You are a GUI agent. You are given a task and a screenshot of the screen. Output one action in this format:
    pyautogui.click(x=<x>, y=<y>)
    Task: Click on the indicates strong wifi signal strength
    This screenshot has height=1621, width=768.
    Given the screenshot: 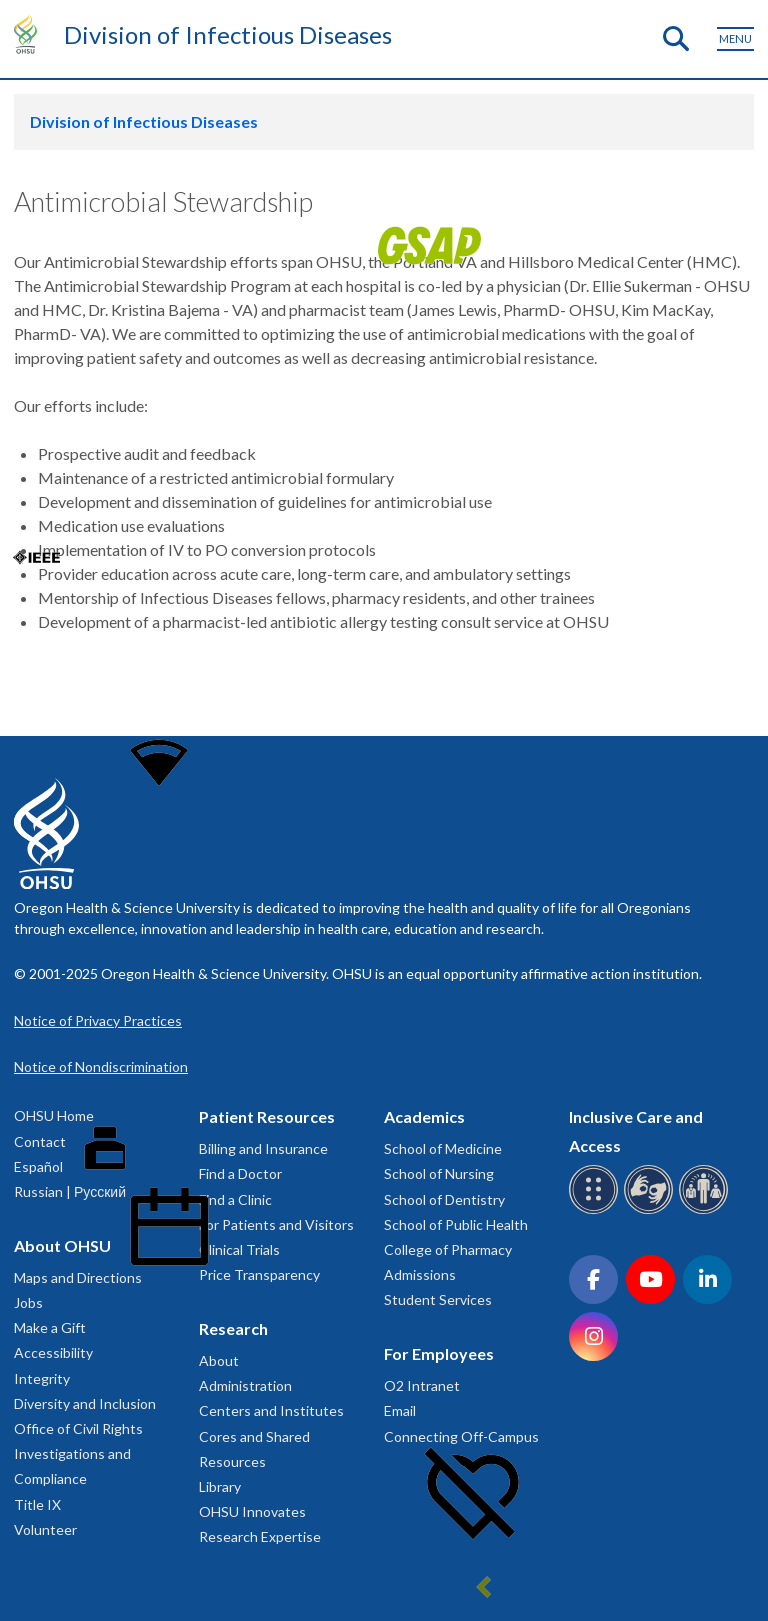 What is the action you would take?
    pyautogui.click(x=159, y=763)
    